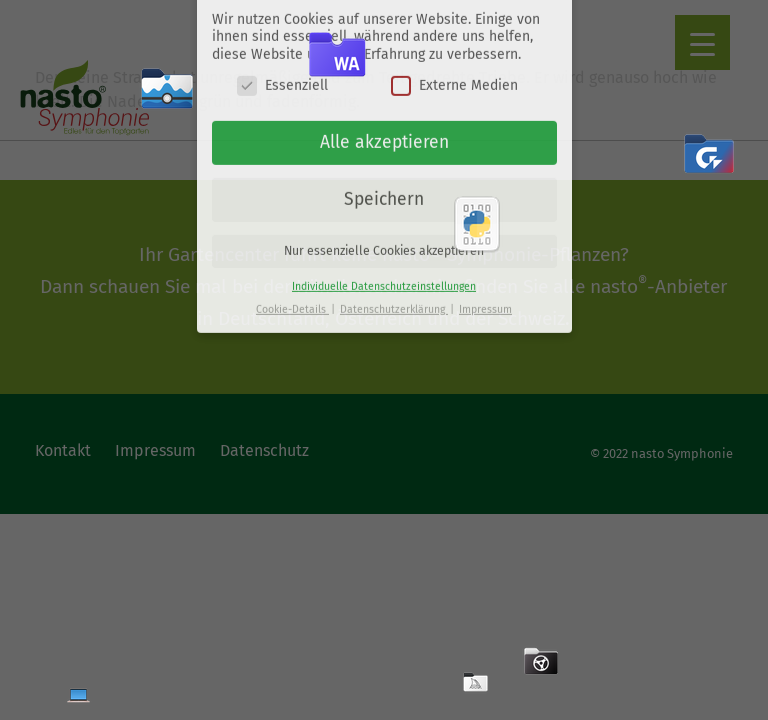 This screenshot has width=768, height=720. Describe the element at coordinates (337, 56) in the screenshot. I see `folder containing webassembly project files` at that location.